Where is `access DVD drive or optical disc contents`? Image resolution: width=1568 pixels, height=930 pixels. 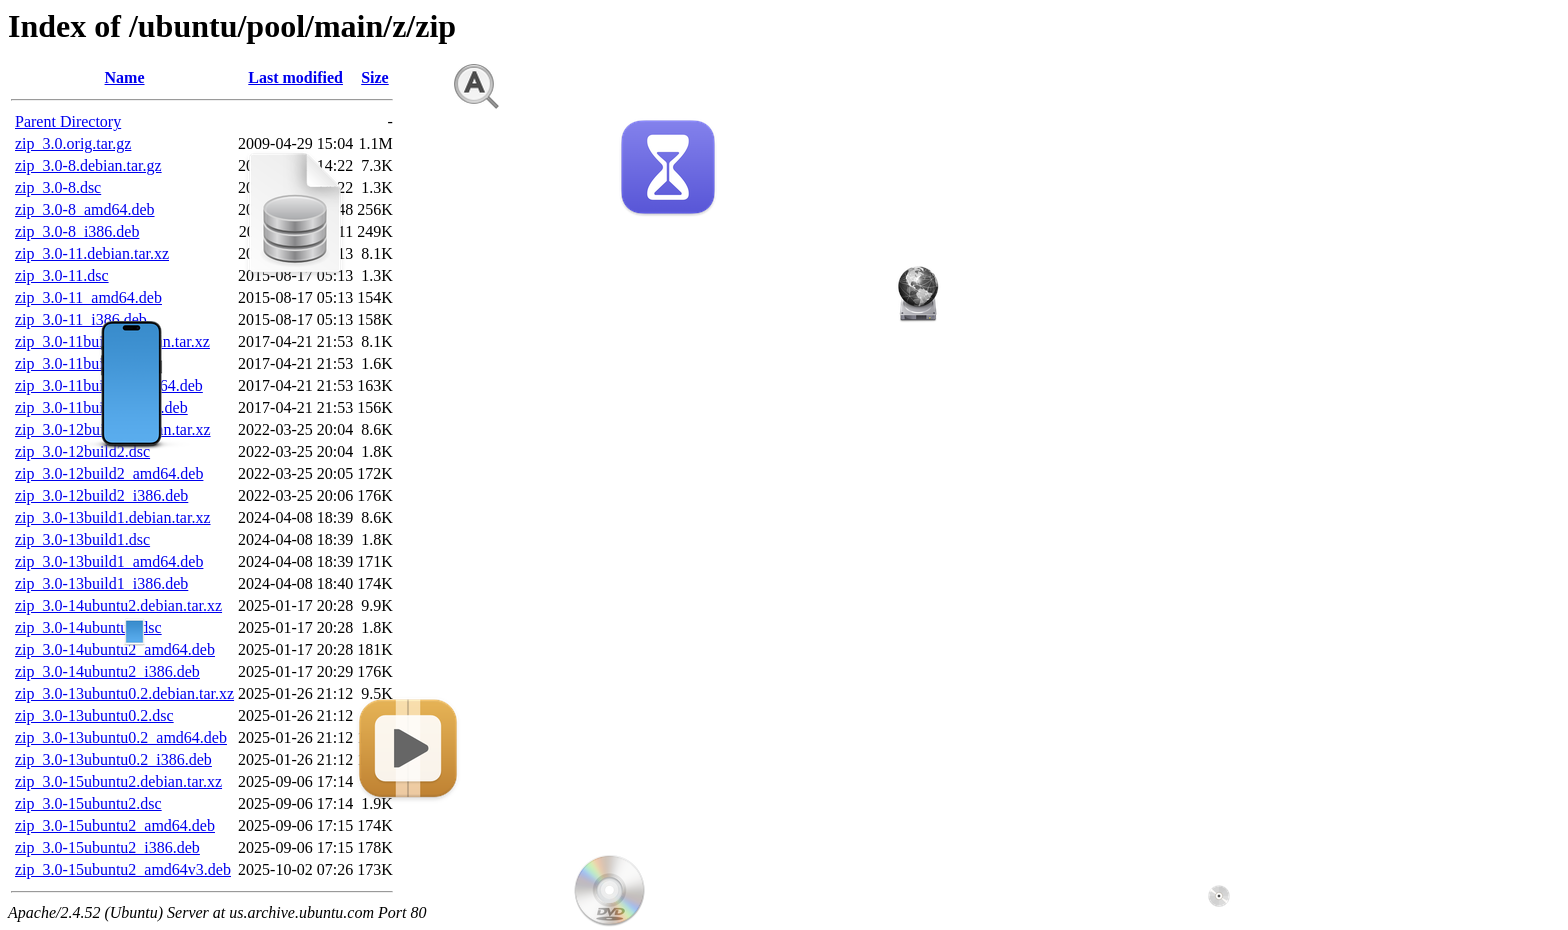 access DVD drive or optical disc contents is located at coordinates (609, 891).